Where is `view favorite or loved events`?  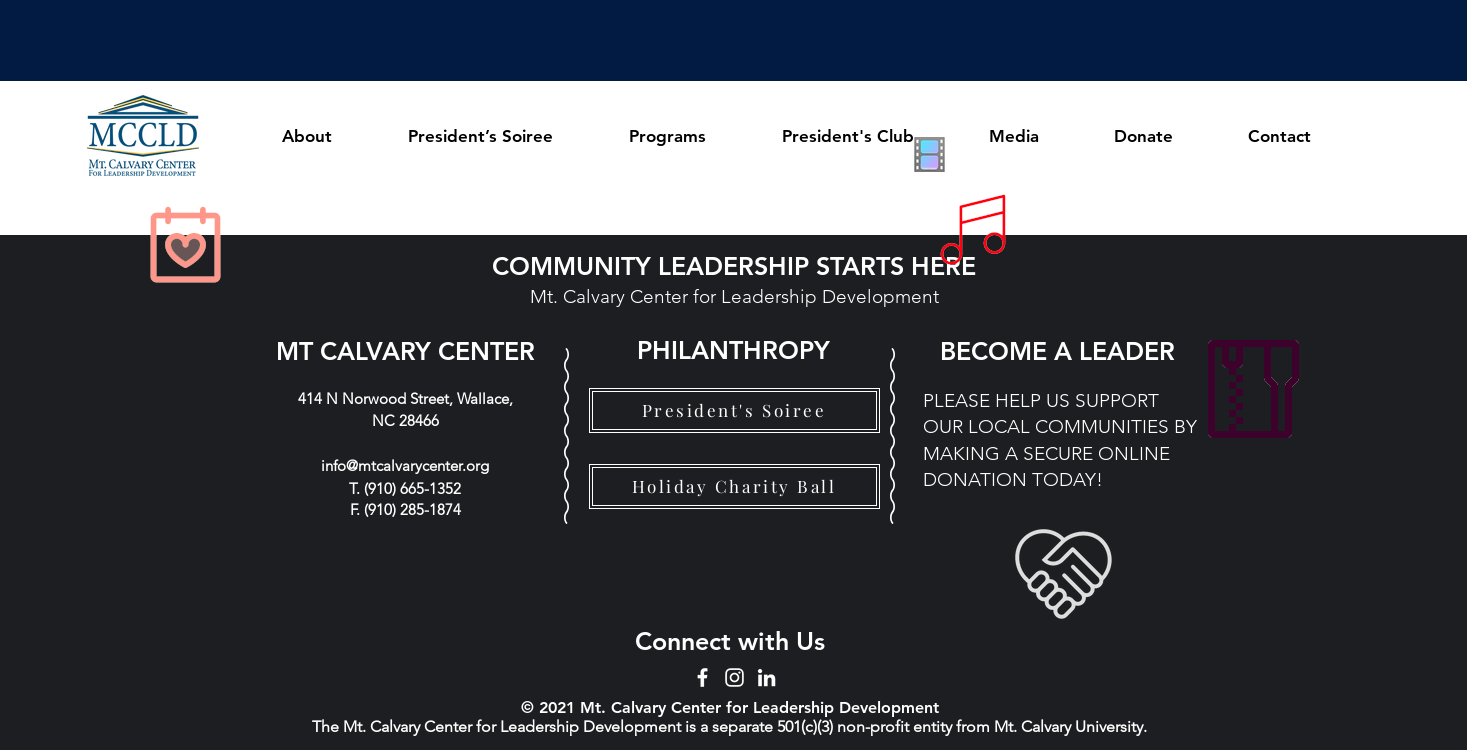 view favorite or loved events is located at coordinates (185, 247).